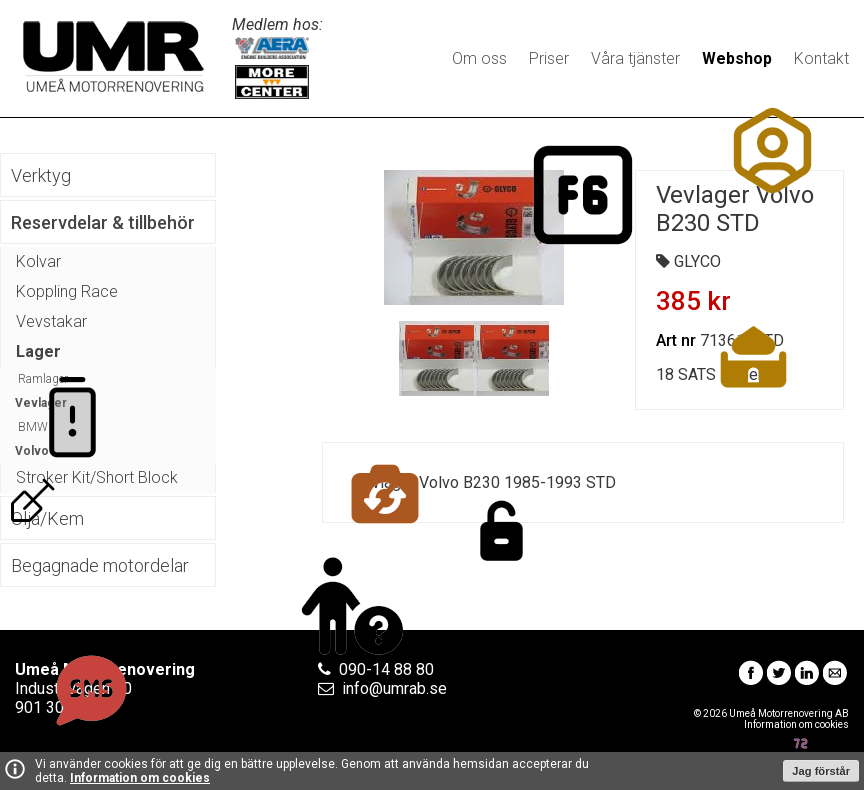  I want to click on indicates item number 72 in a list or sequence, so click(800, 743).